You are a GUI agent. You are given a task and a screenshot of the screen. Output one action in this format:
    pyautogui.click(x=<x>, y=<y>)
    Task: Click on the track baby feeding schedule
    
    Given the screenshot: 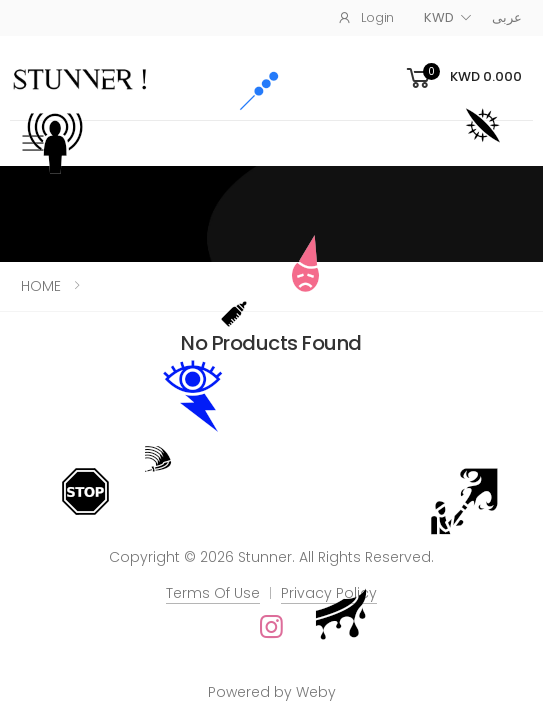 What is the action you would take?
    pyautogui.click(x=234, y=314)
    